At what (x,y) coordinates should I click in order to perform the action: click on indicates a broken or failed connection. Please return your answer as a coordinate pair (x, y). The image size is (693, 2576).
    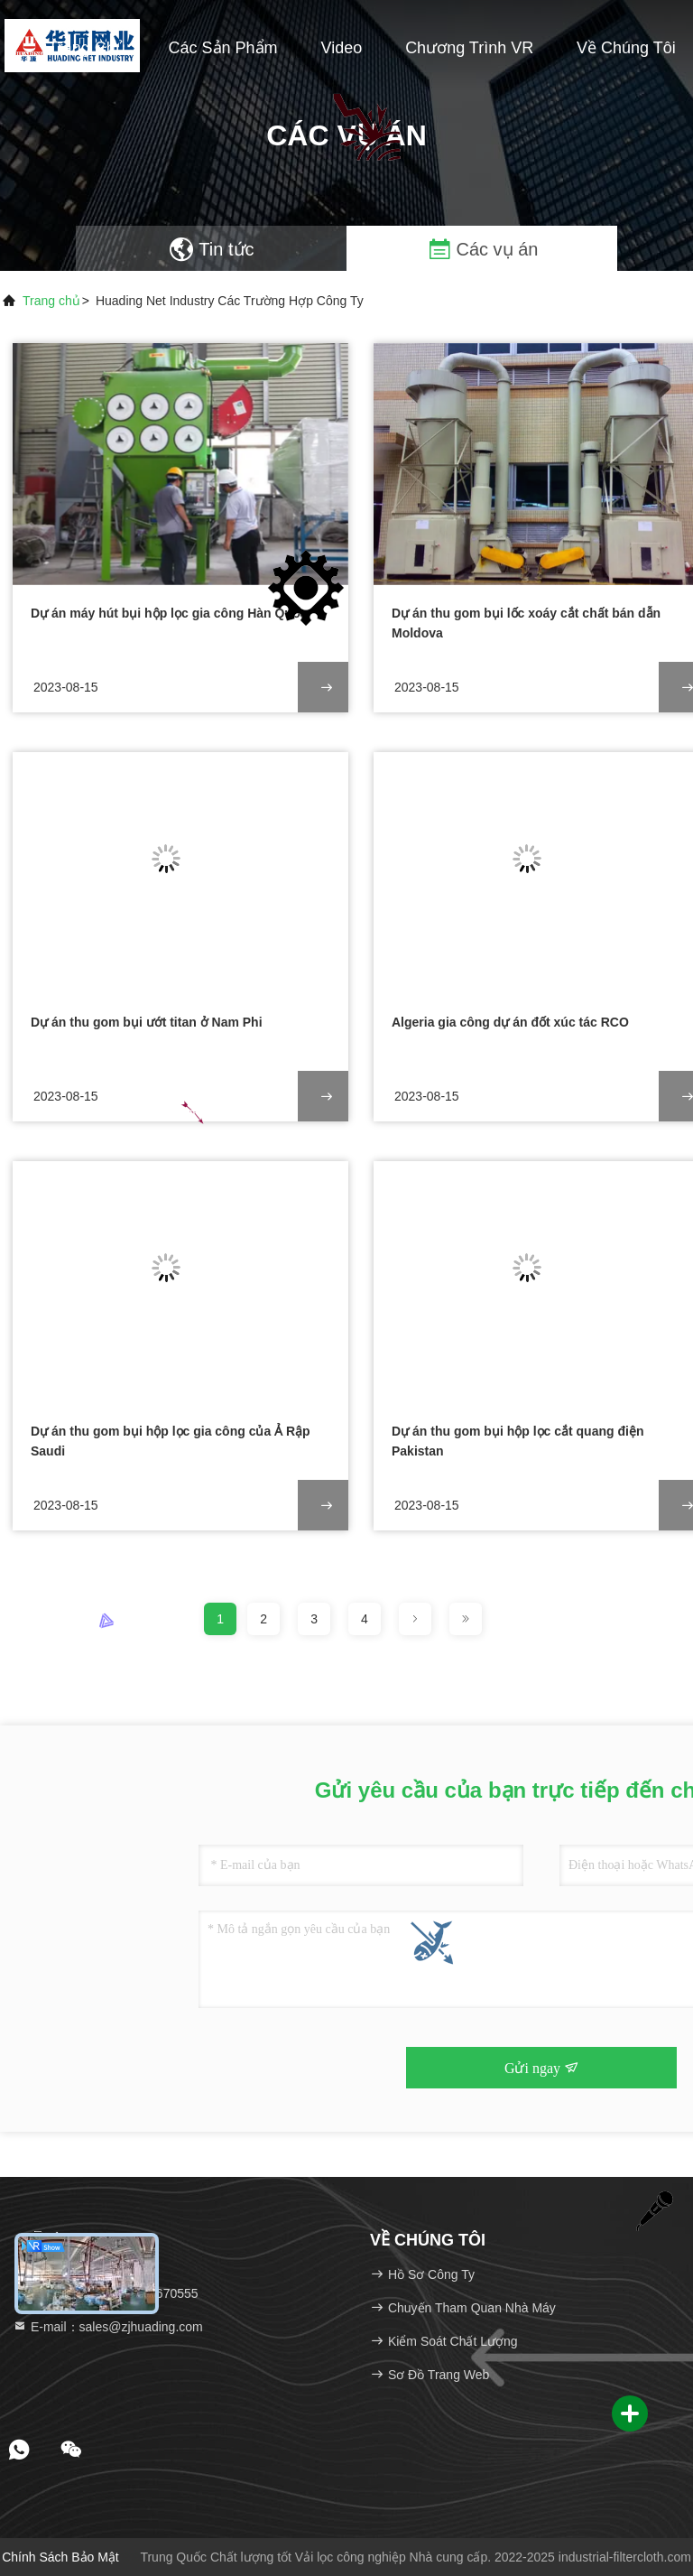
    Looking at the image, I should click on (192, 1112).